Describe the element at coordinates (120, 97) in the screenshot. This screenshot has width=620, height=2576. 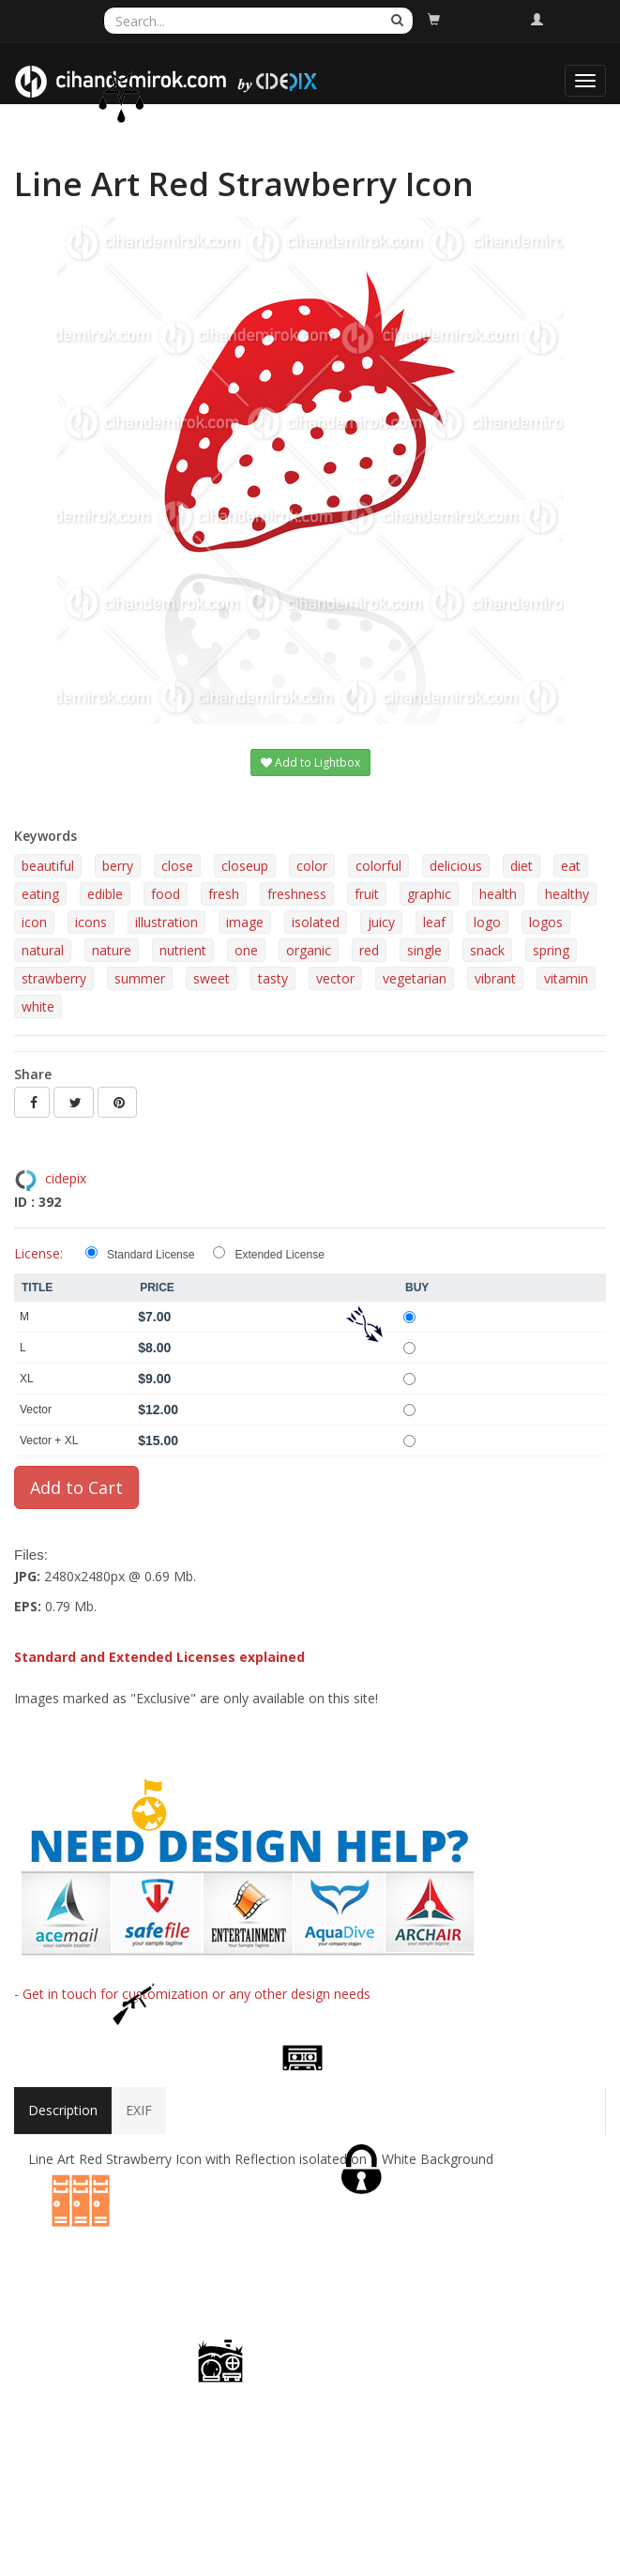
I see `indicates a dissolving or expiring bonus` at that location.